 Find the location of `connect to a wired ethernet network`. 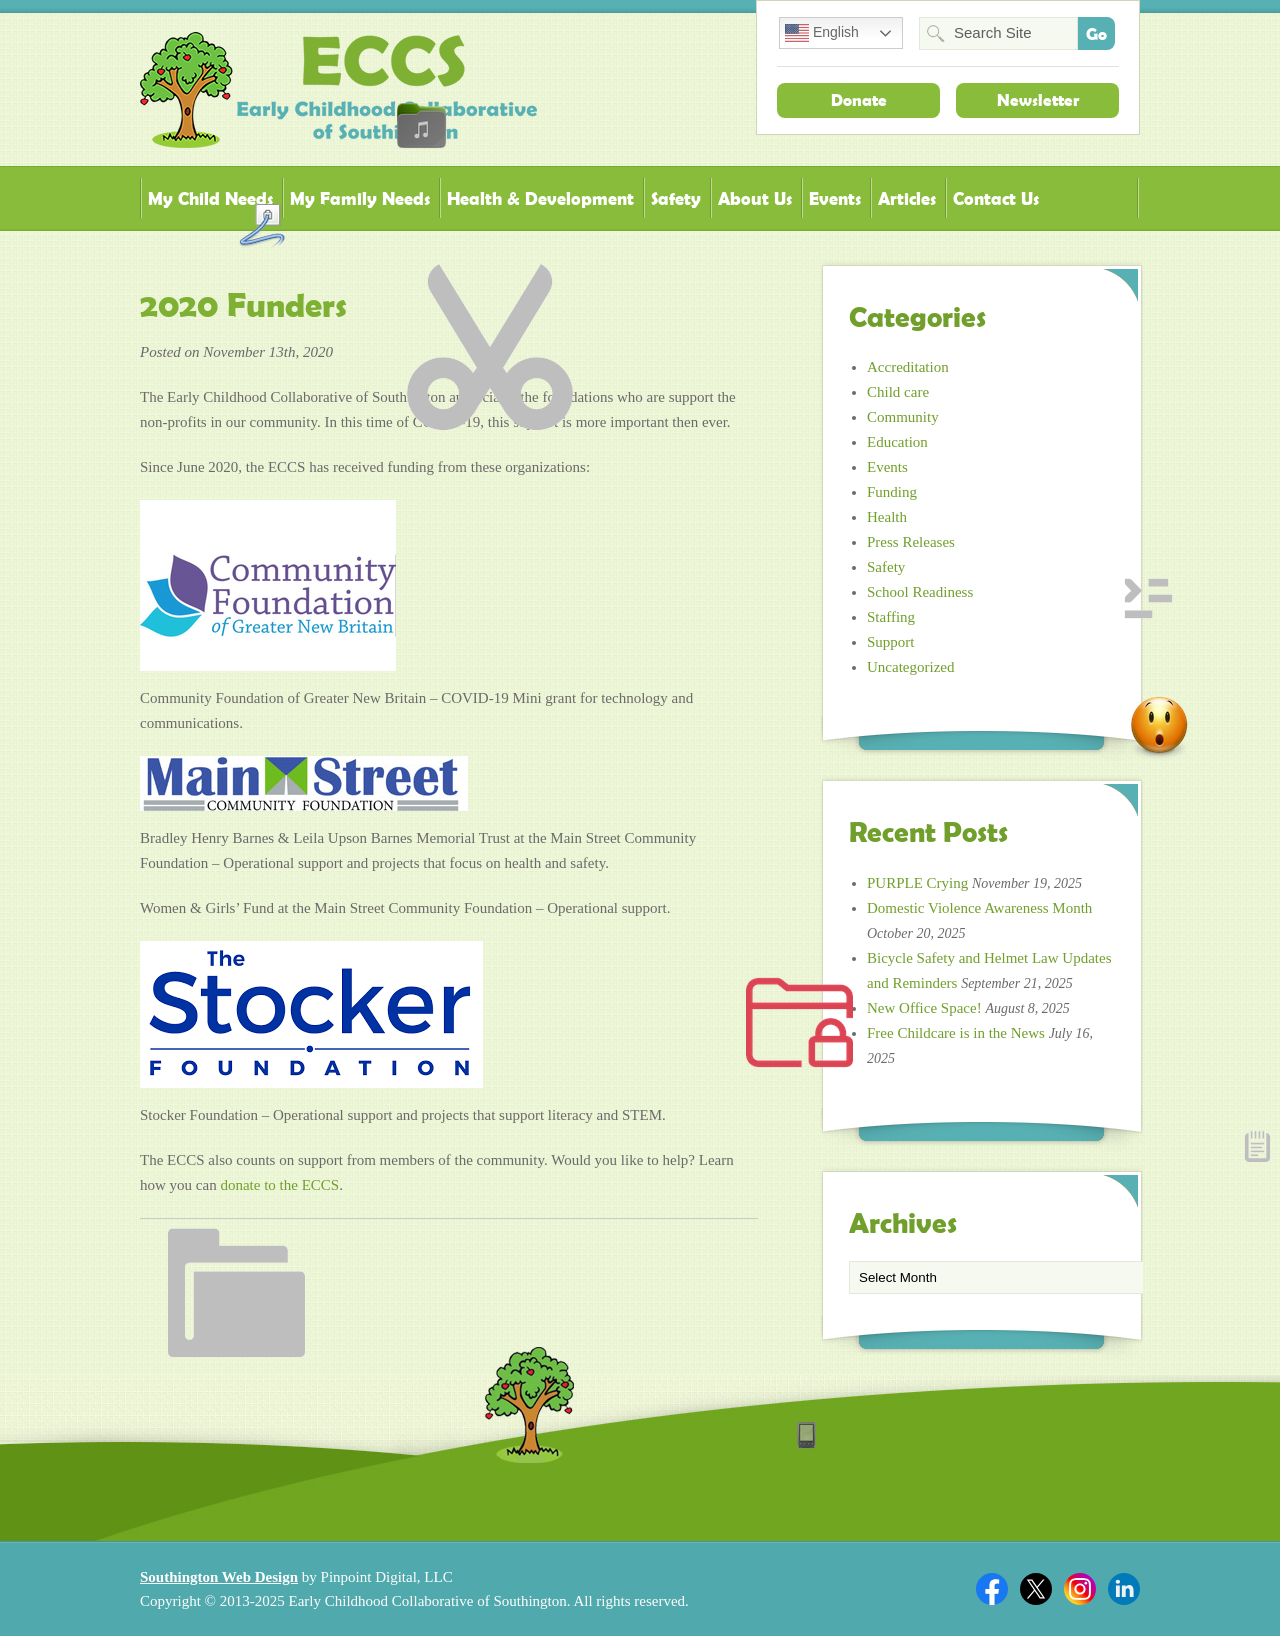

connect to a wired ethernet network is located at coordinates (261, 224).